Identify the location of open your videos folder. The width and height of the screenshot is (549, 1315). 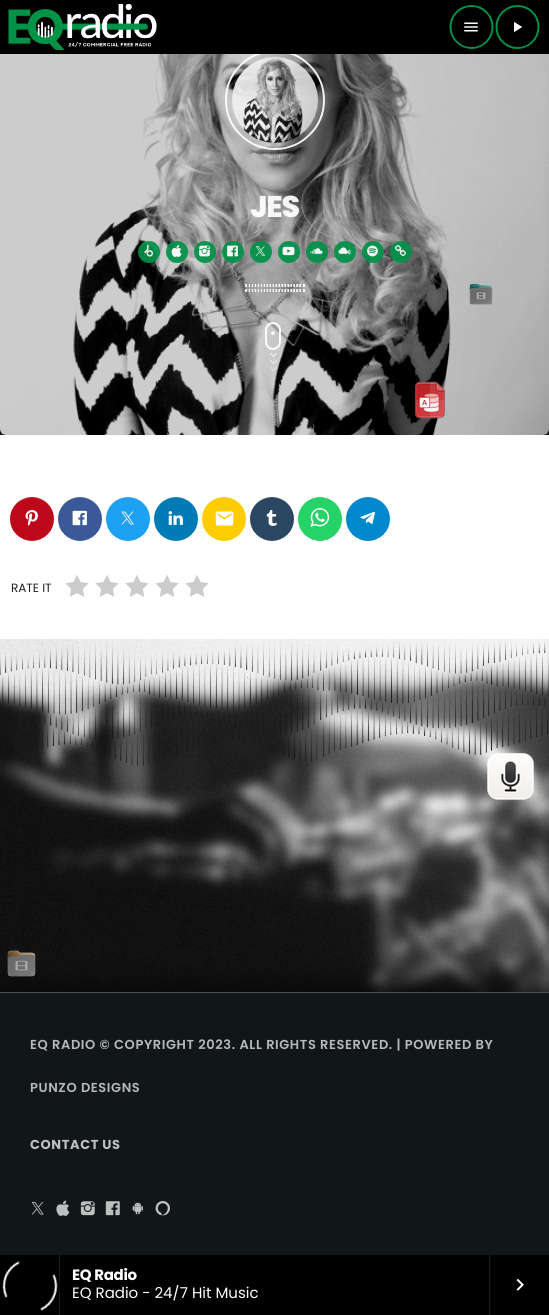
(481, 294).